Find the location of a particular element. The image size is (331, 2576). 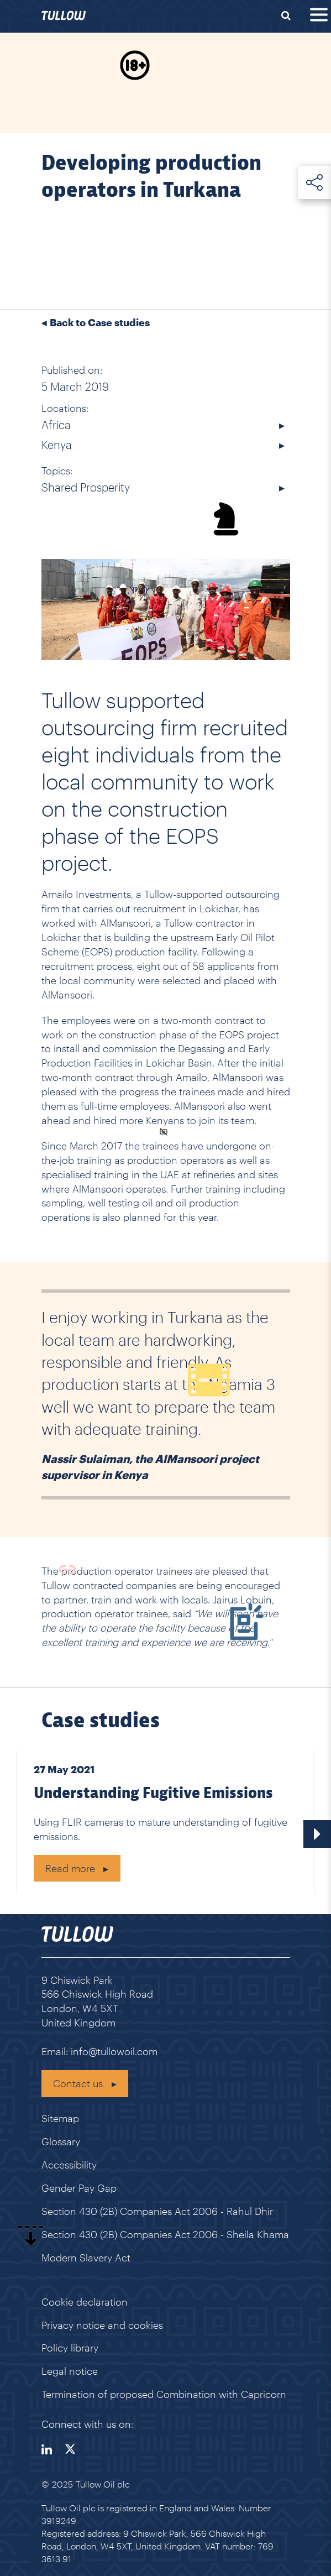

access video or film content is located at coordinates (209, 1380).